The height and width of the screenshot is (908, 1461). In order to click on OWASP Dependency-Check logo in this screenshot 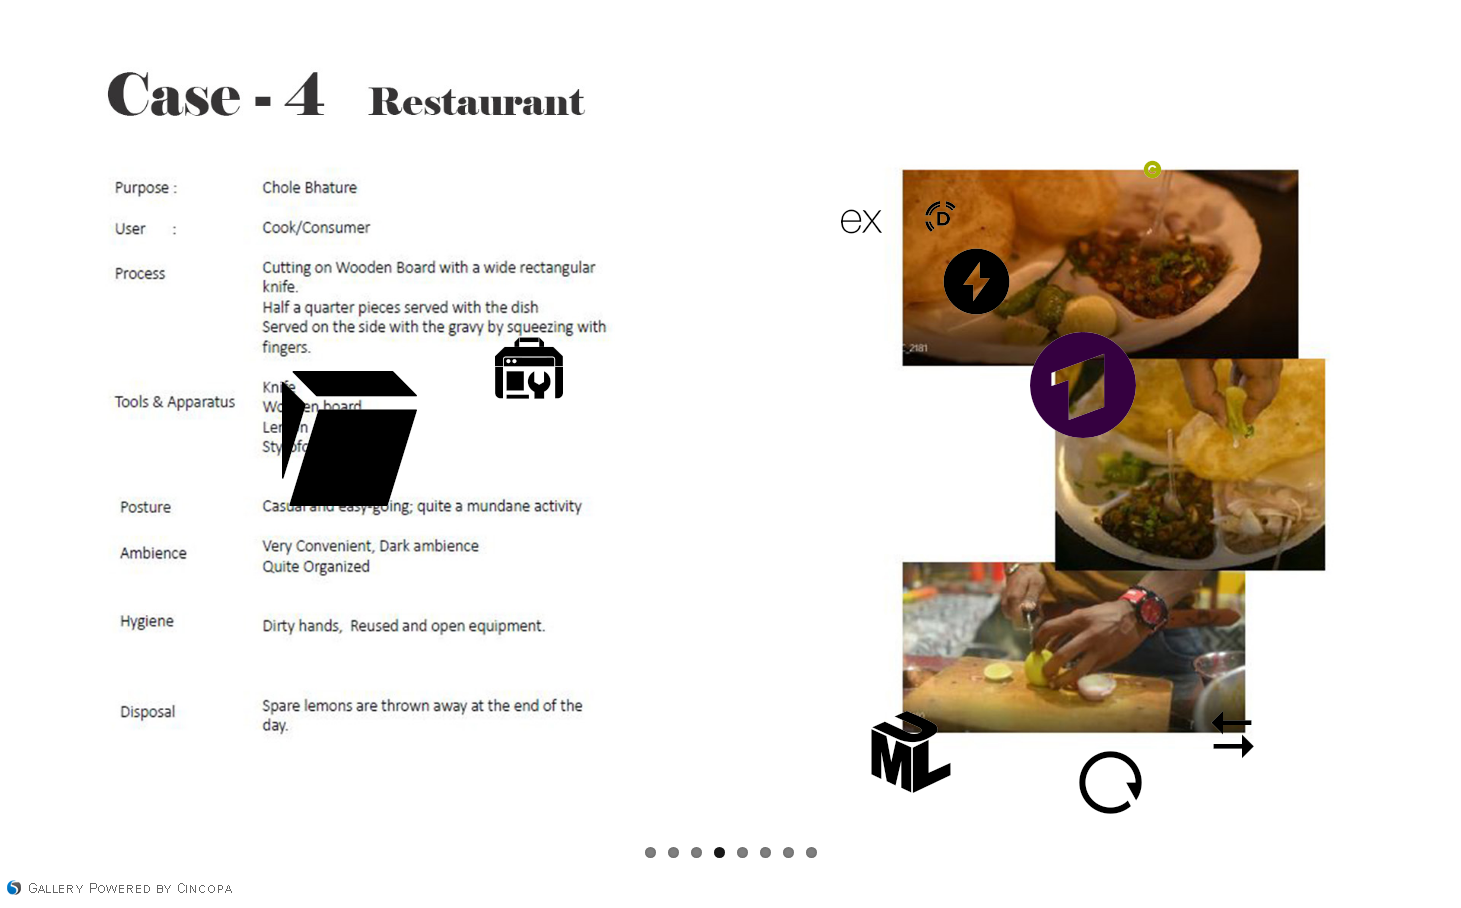, I will do `click(940, 216)`.